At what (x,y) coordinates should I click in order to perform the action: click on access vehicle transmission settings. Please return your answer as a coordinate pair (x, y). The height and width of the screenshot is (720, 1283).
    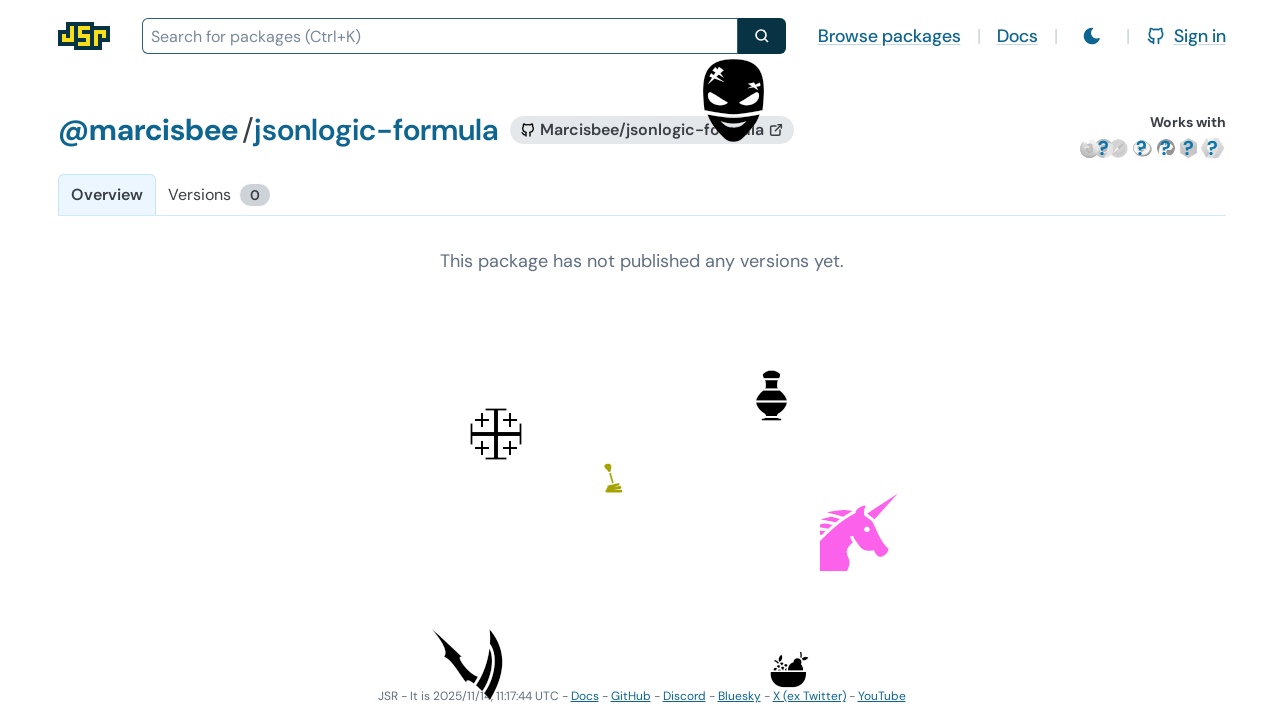
    Looking at the image, I should click on (613, 478).